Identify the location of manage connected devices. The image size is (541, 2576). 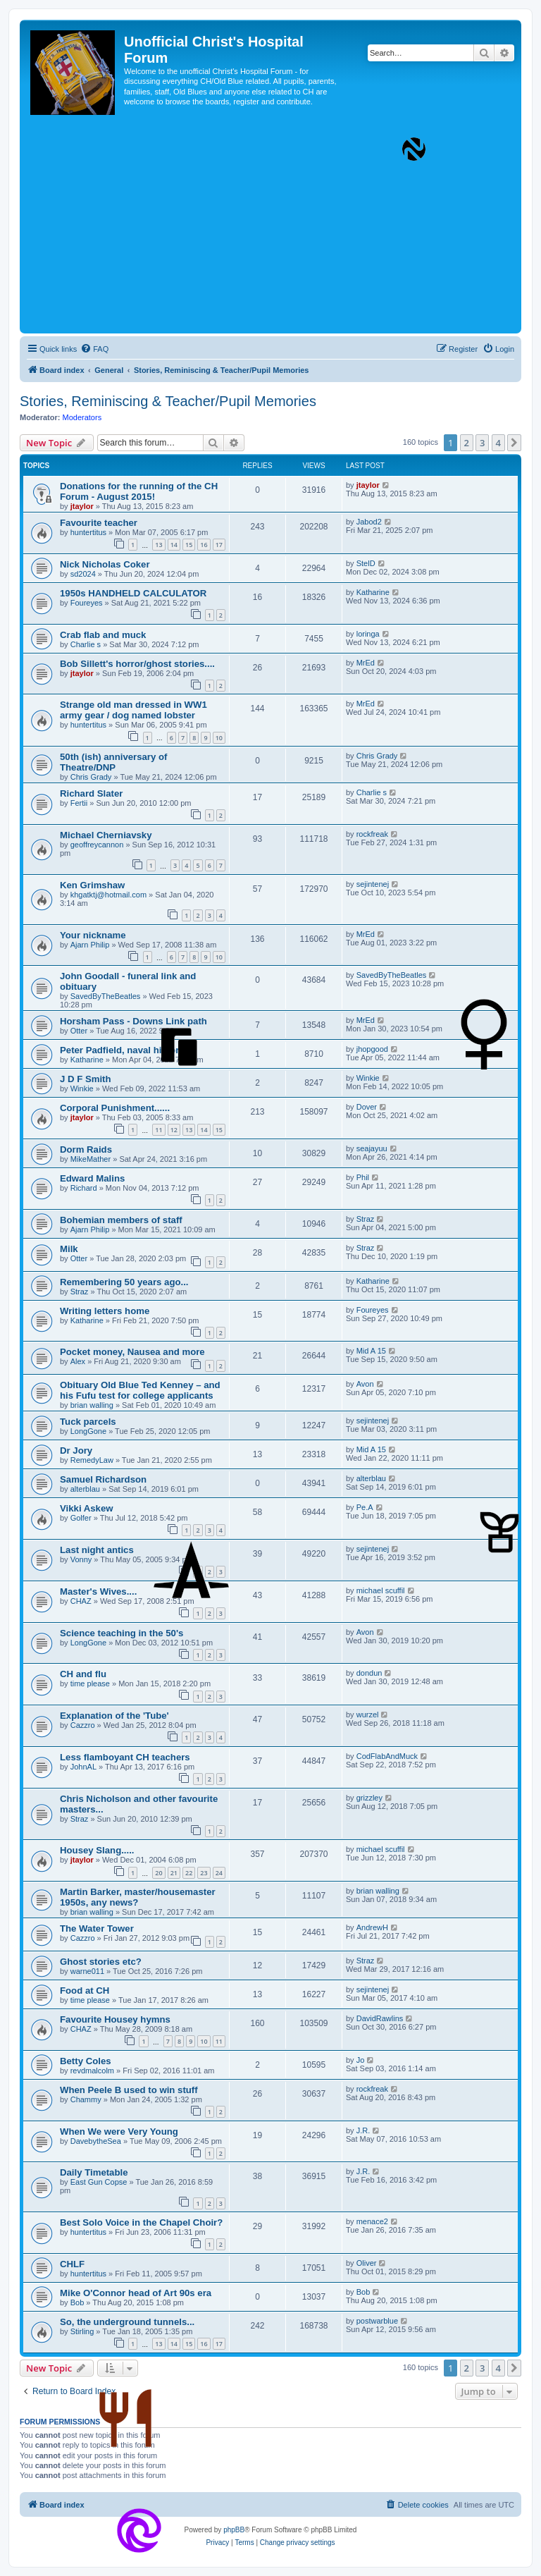
(178, 1047).